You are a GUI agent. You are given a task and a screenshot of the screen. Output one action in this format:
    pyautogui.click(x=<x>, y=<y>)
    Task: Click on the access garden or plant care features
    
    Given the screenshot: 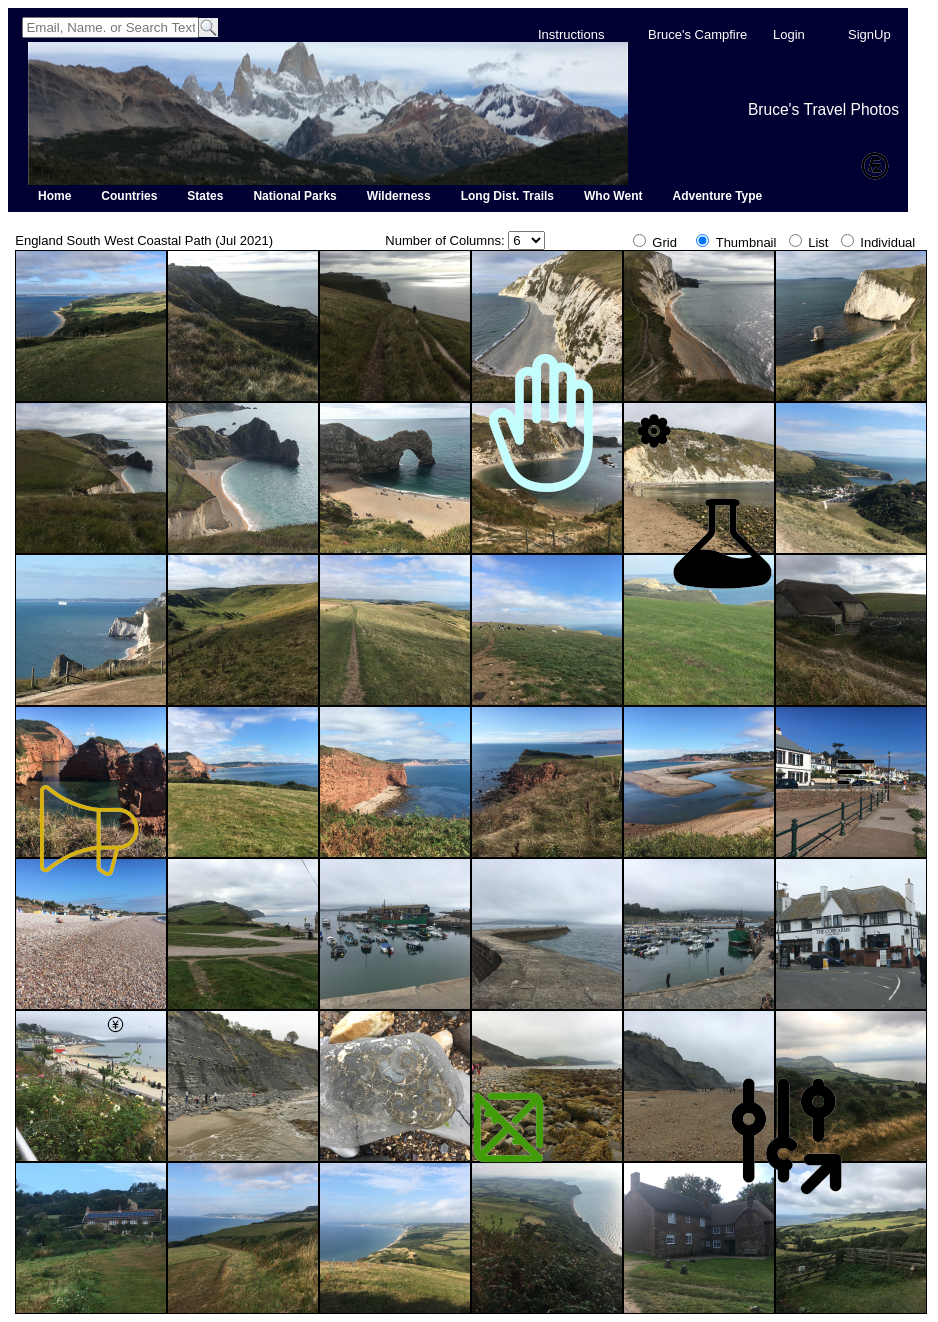 What is the action you would take?
    pyautogui.click(x=654, y=431)
    